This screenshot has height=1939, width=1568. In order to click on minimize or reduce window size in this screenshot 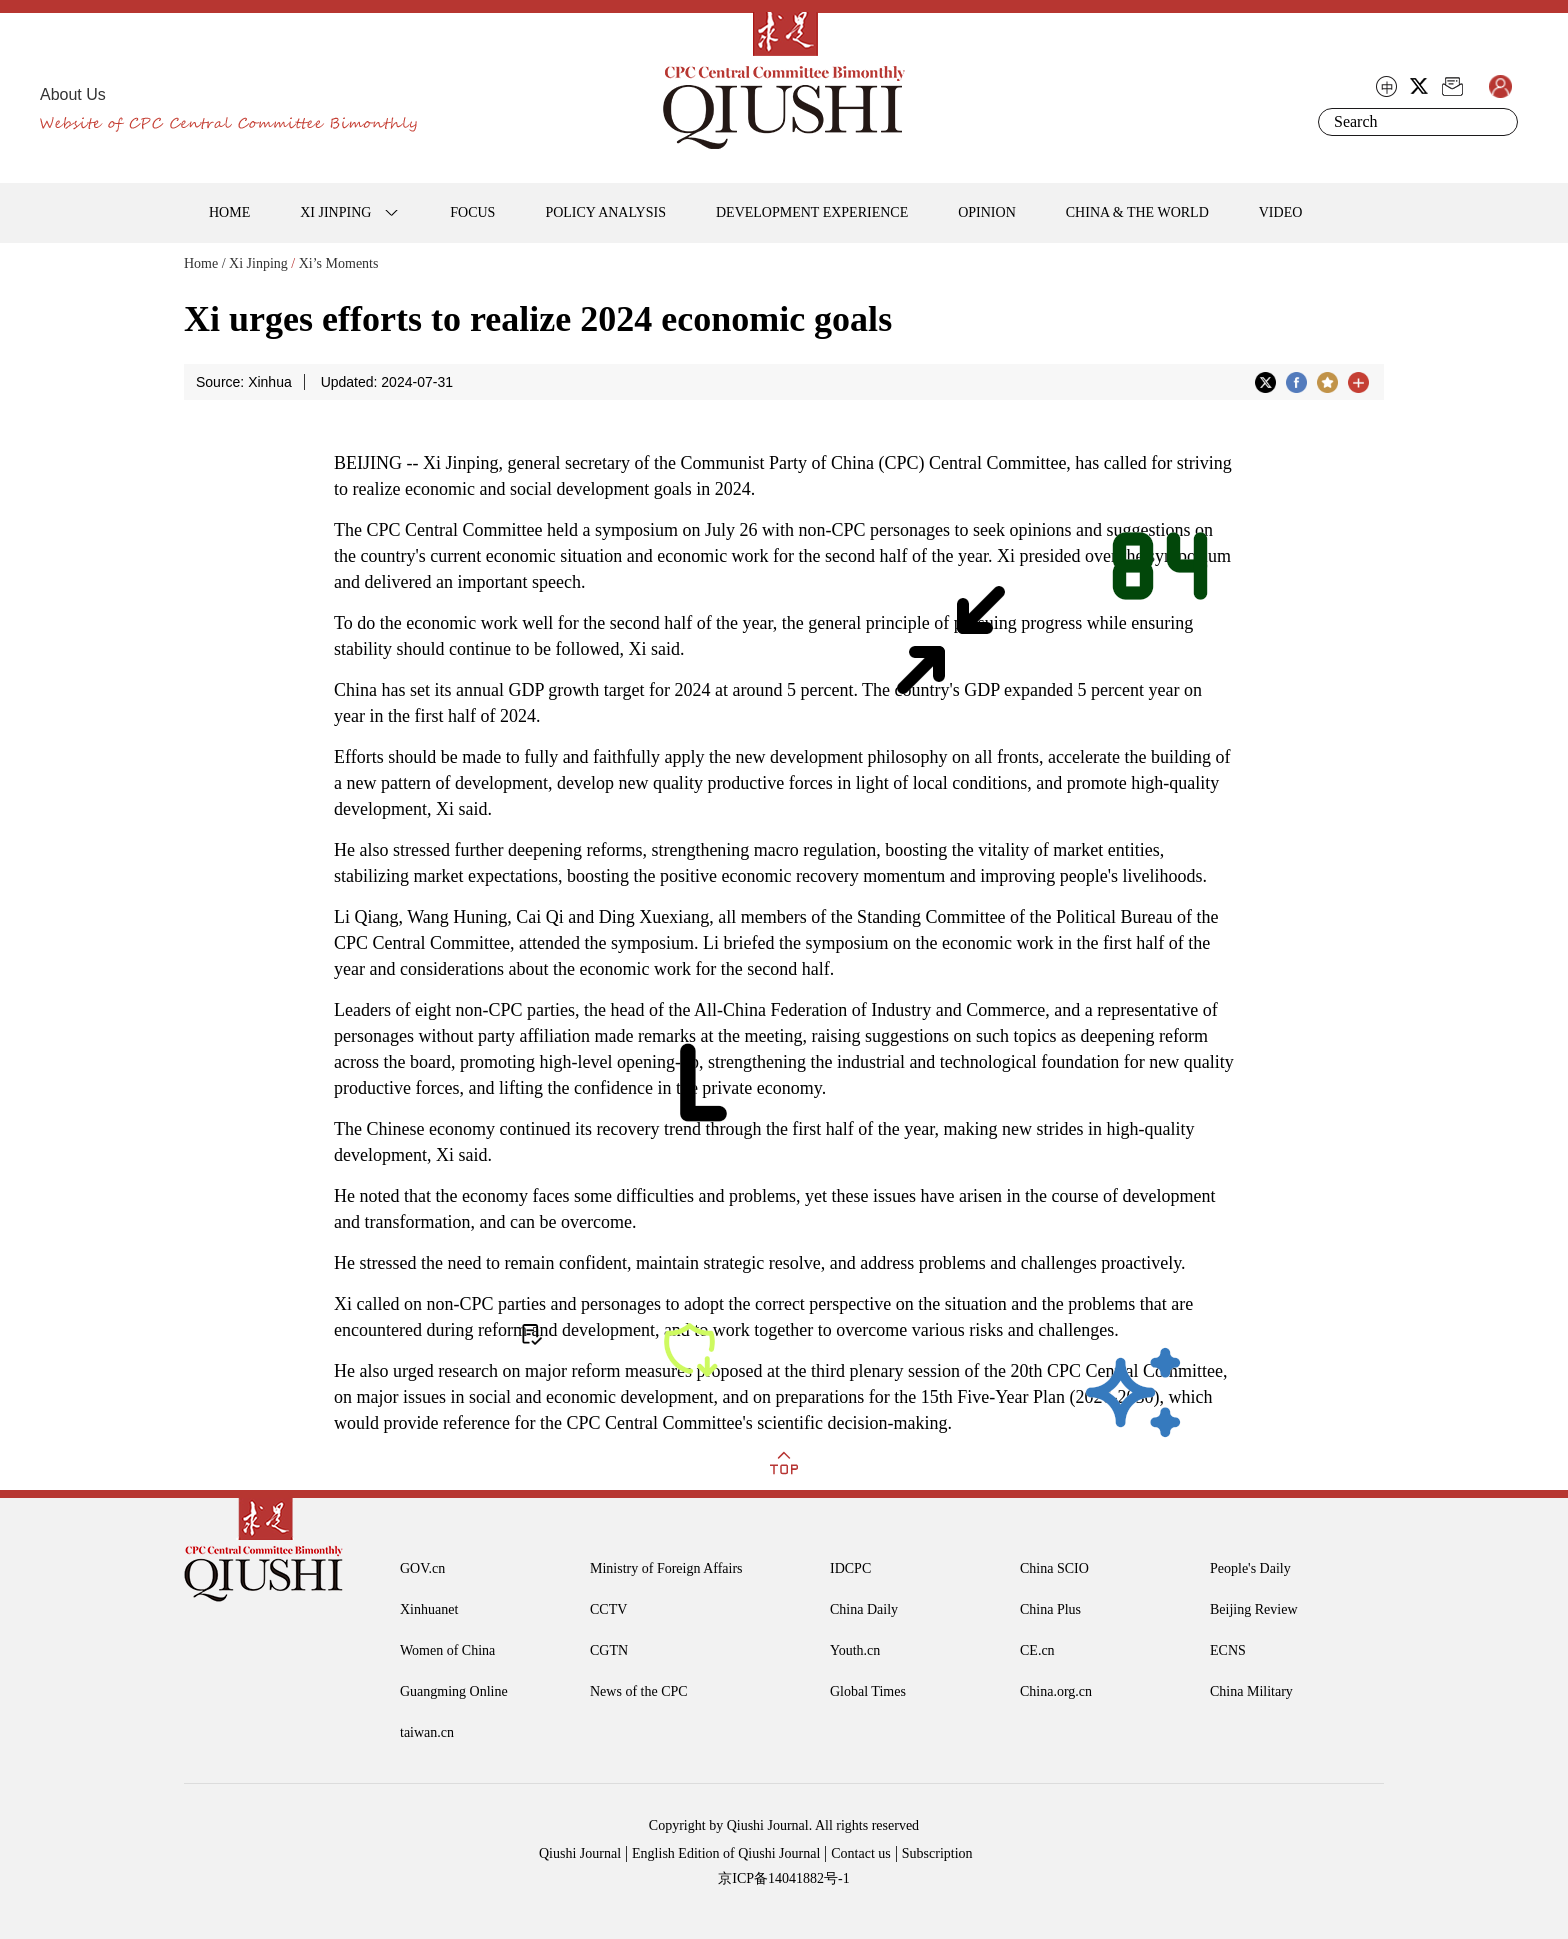, I will do `click(951, 640)`.